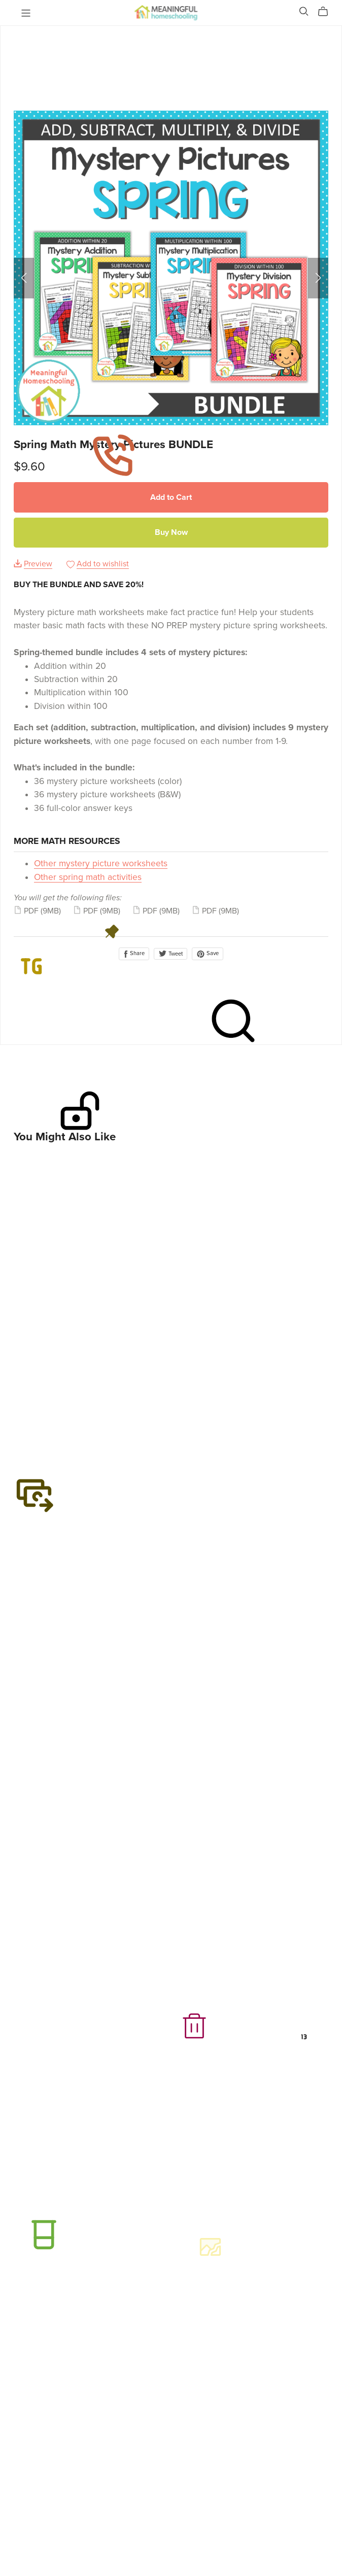  What do you see at coordinates (194, 2027) in the screenshot?
I see `delete selected item` at bounding box center [194, 2027].